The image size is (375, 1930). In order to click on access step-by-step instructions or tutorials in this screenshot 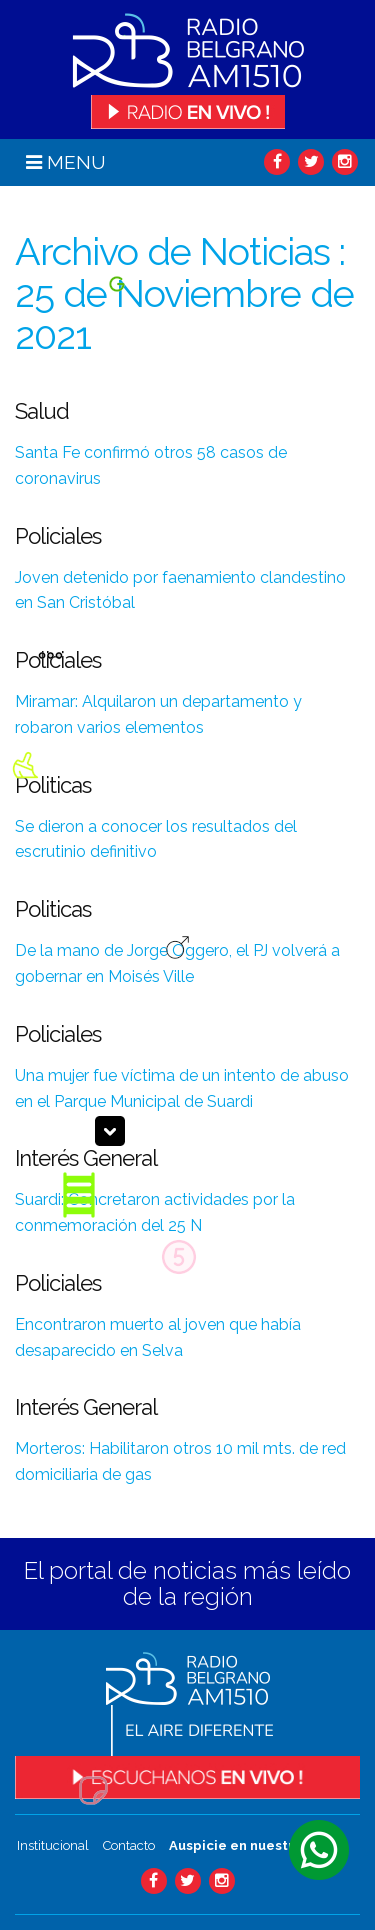, I will do `click(79, 1195)`.